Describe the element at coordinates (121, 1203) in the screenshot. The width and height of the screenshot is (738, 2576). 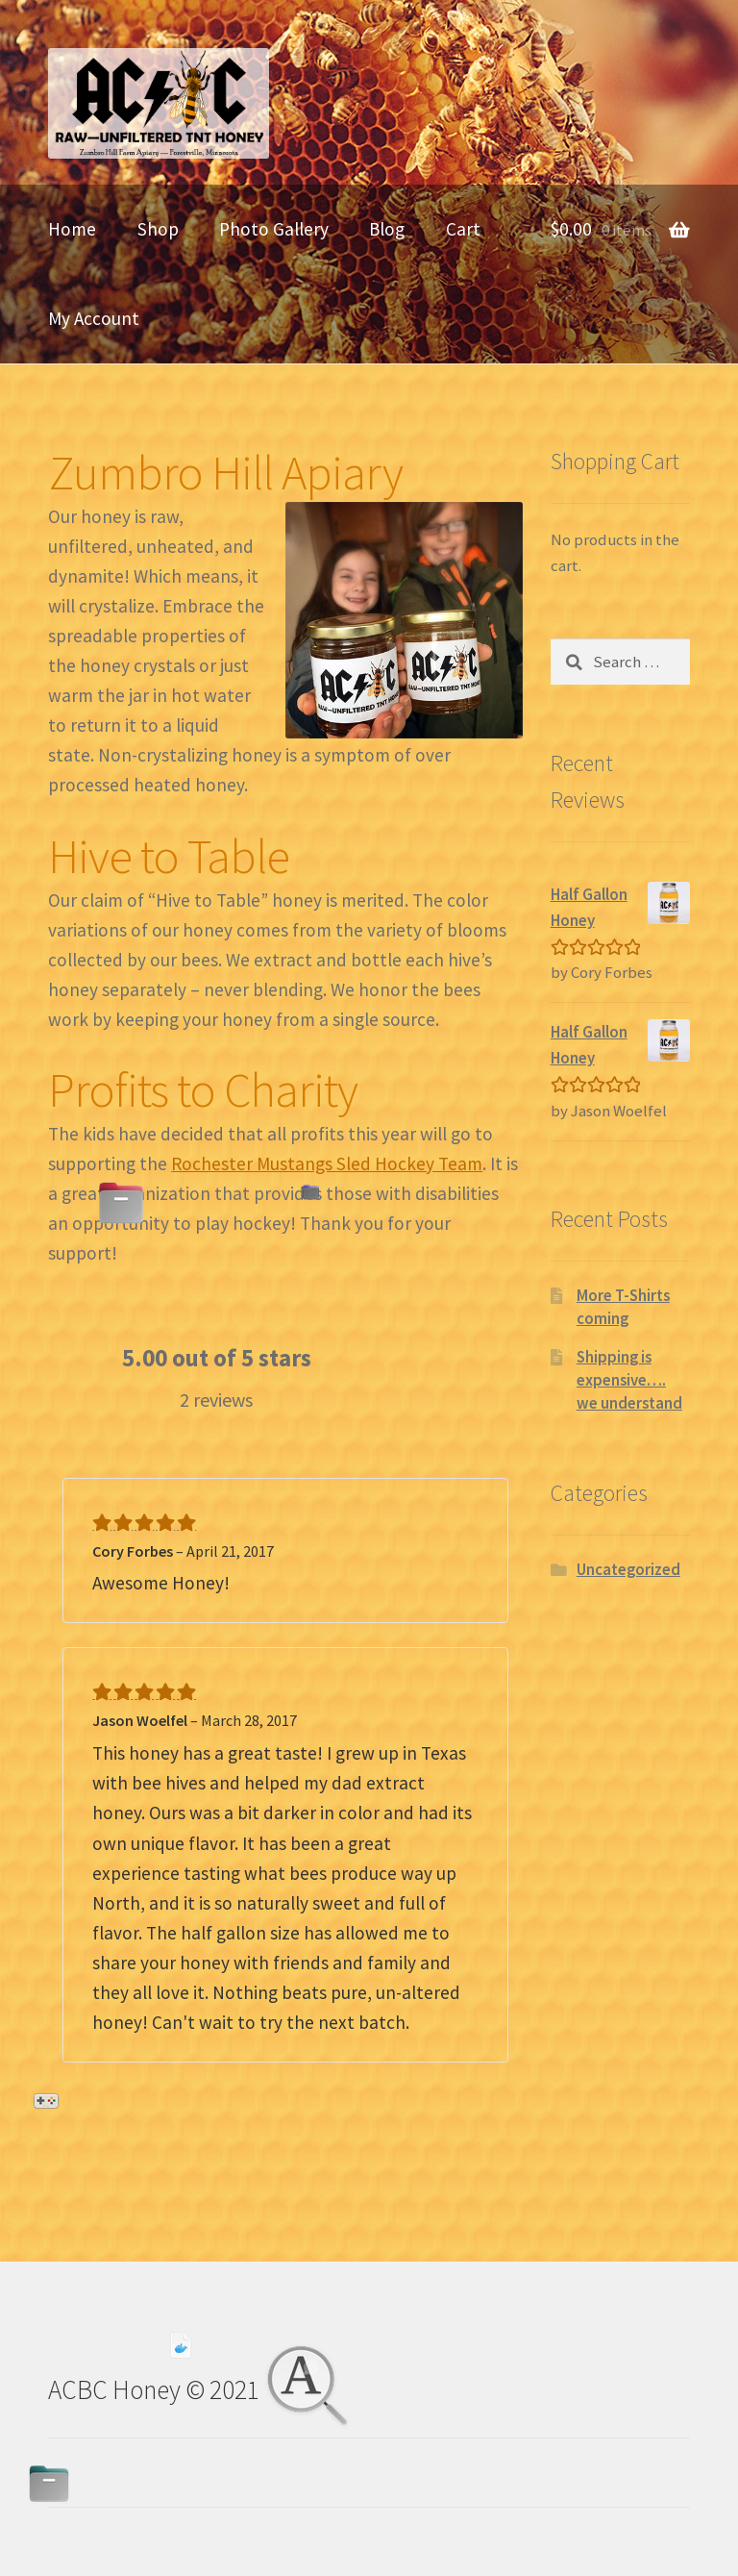
I see `open the file manager application` at that location.